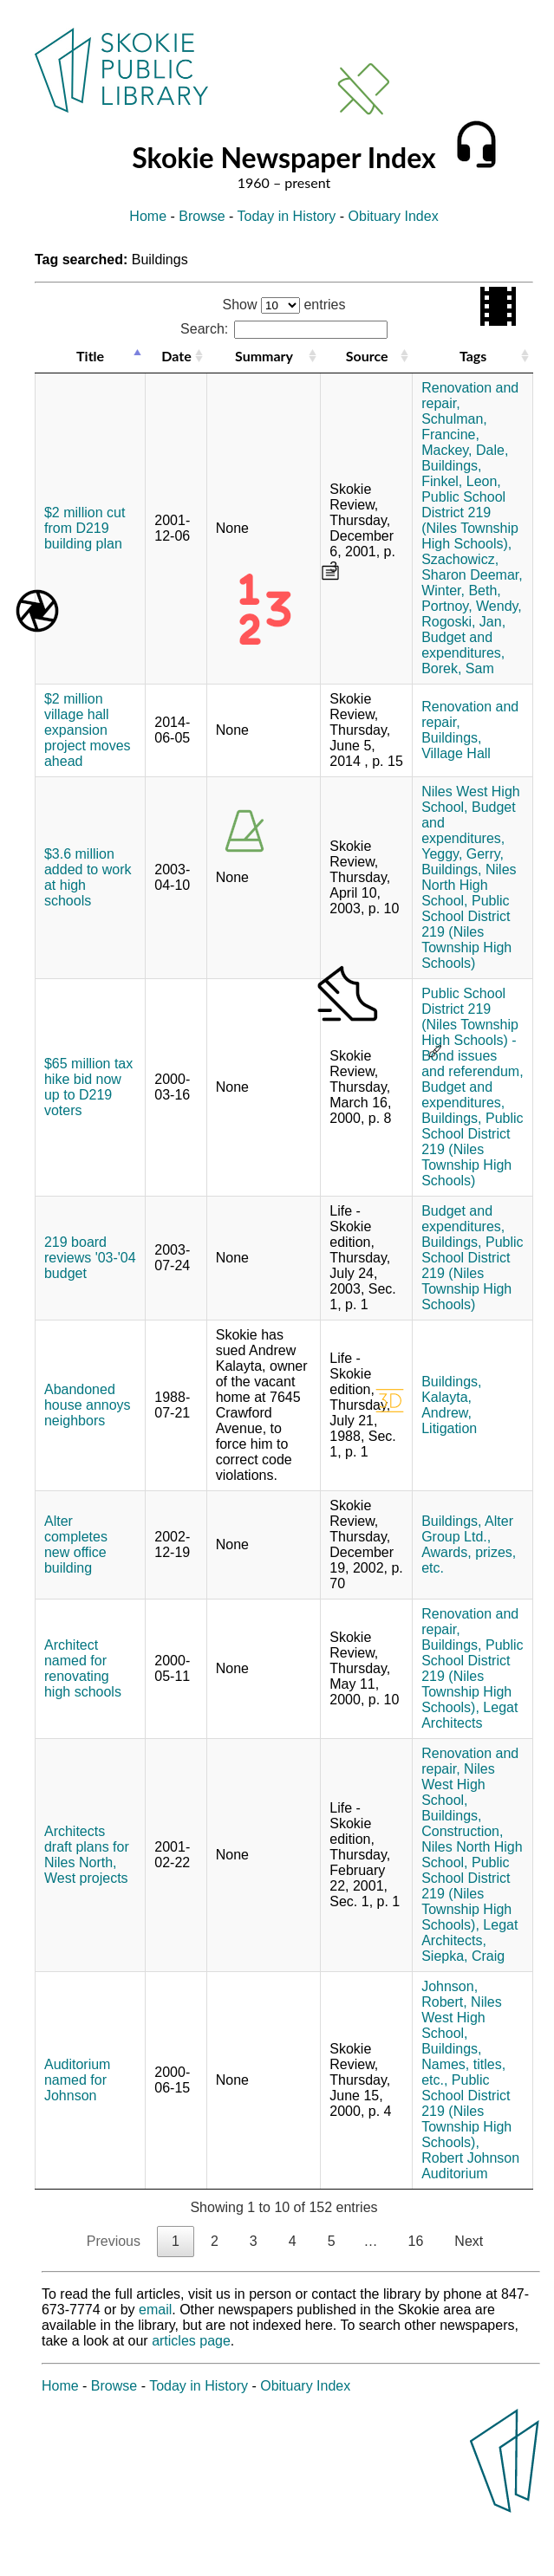 Image resolution: width=554 pixels, height=2576 pixels. What do you see at coordinates (435, 1051) in the screenshot?
I see `customize appearance or theme settings` at bounding box center [435, 1051].